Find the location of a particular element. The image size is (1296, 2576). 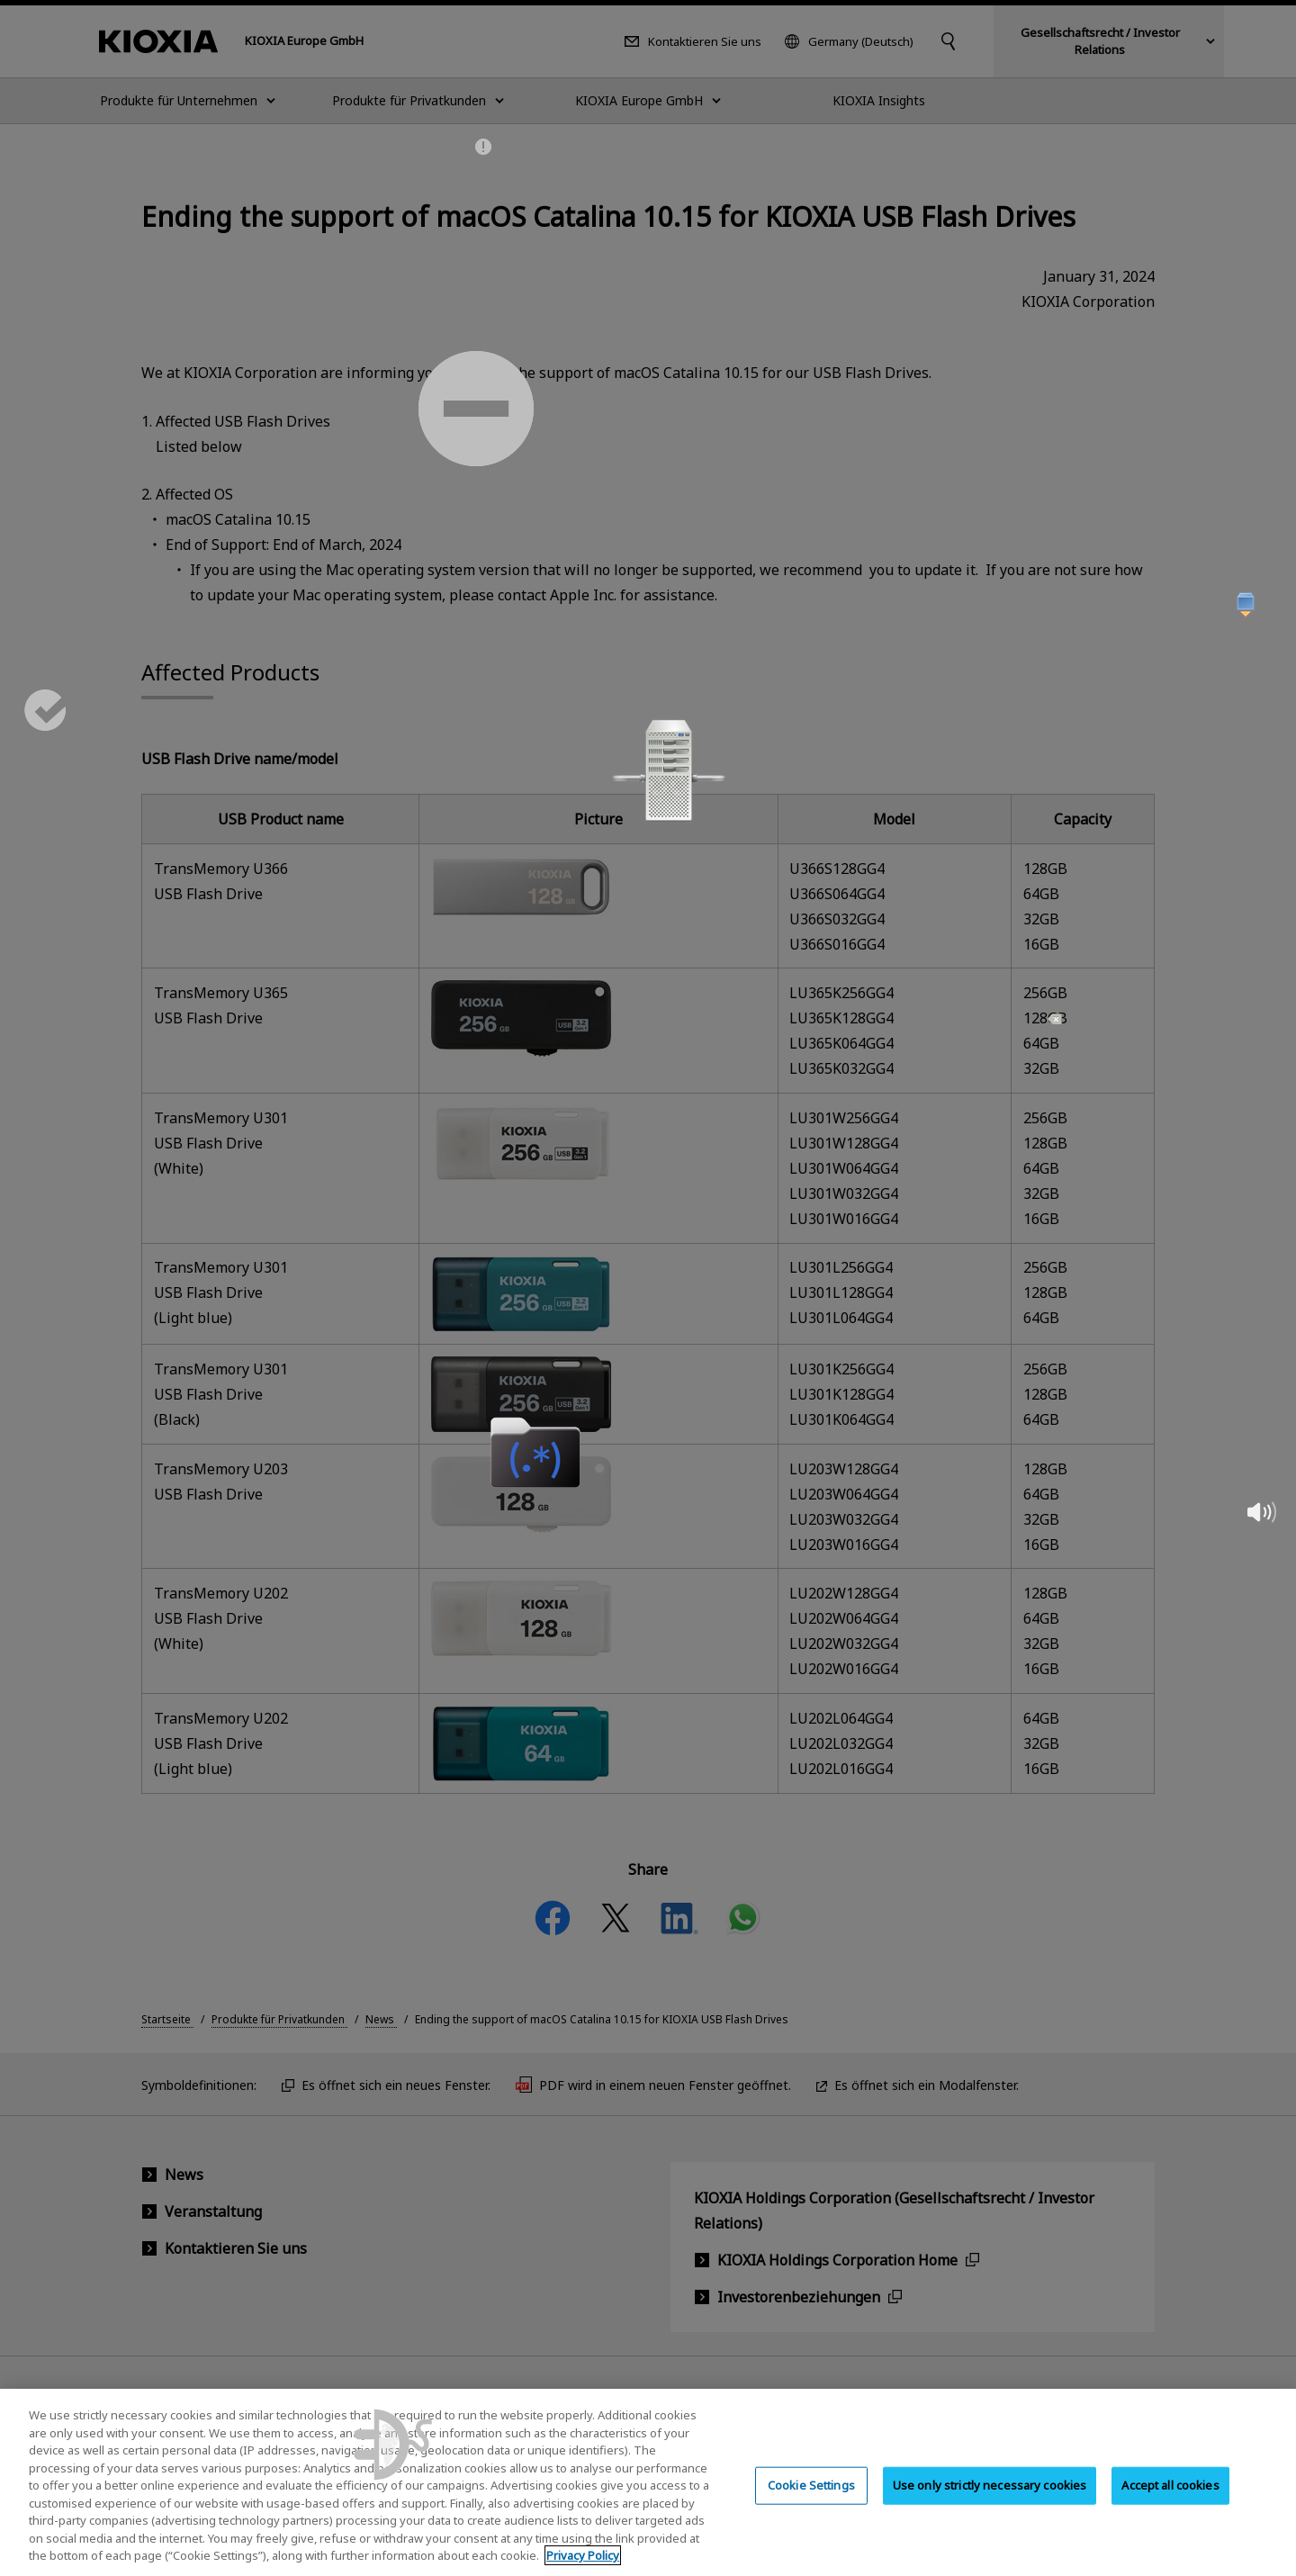

adjust system volume level is located at coordinates (1262, 1512).